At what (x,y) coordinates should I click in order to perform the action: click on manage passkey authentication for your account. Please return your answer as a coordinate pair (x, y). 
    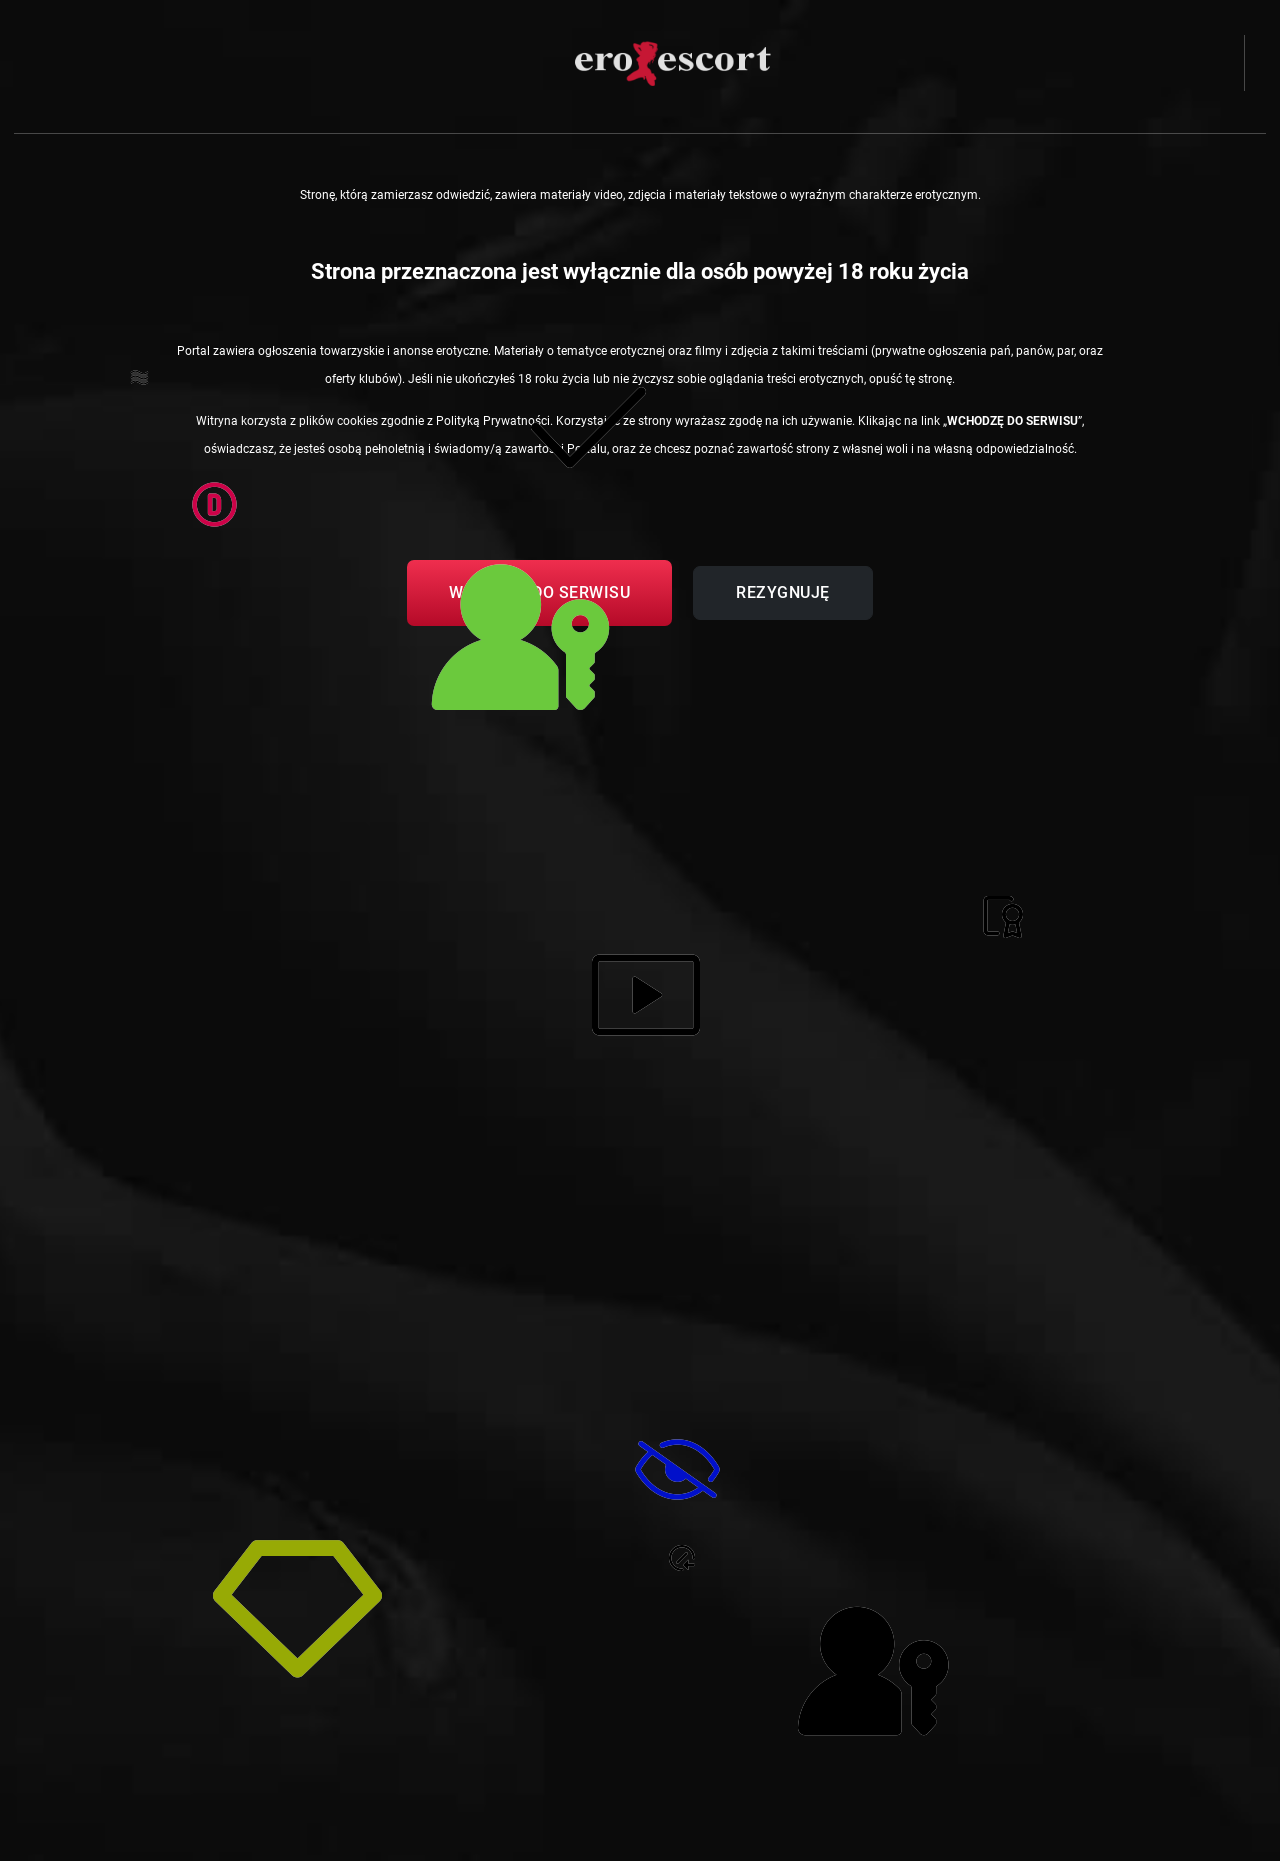
    Looking at the image, I should click on (520, 641).